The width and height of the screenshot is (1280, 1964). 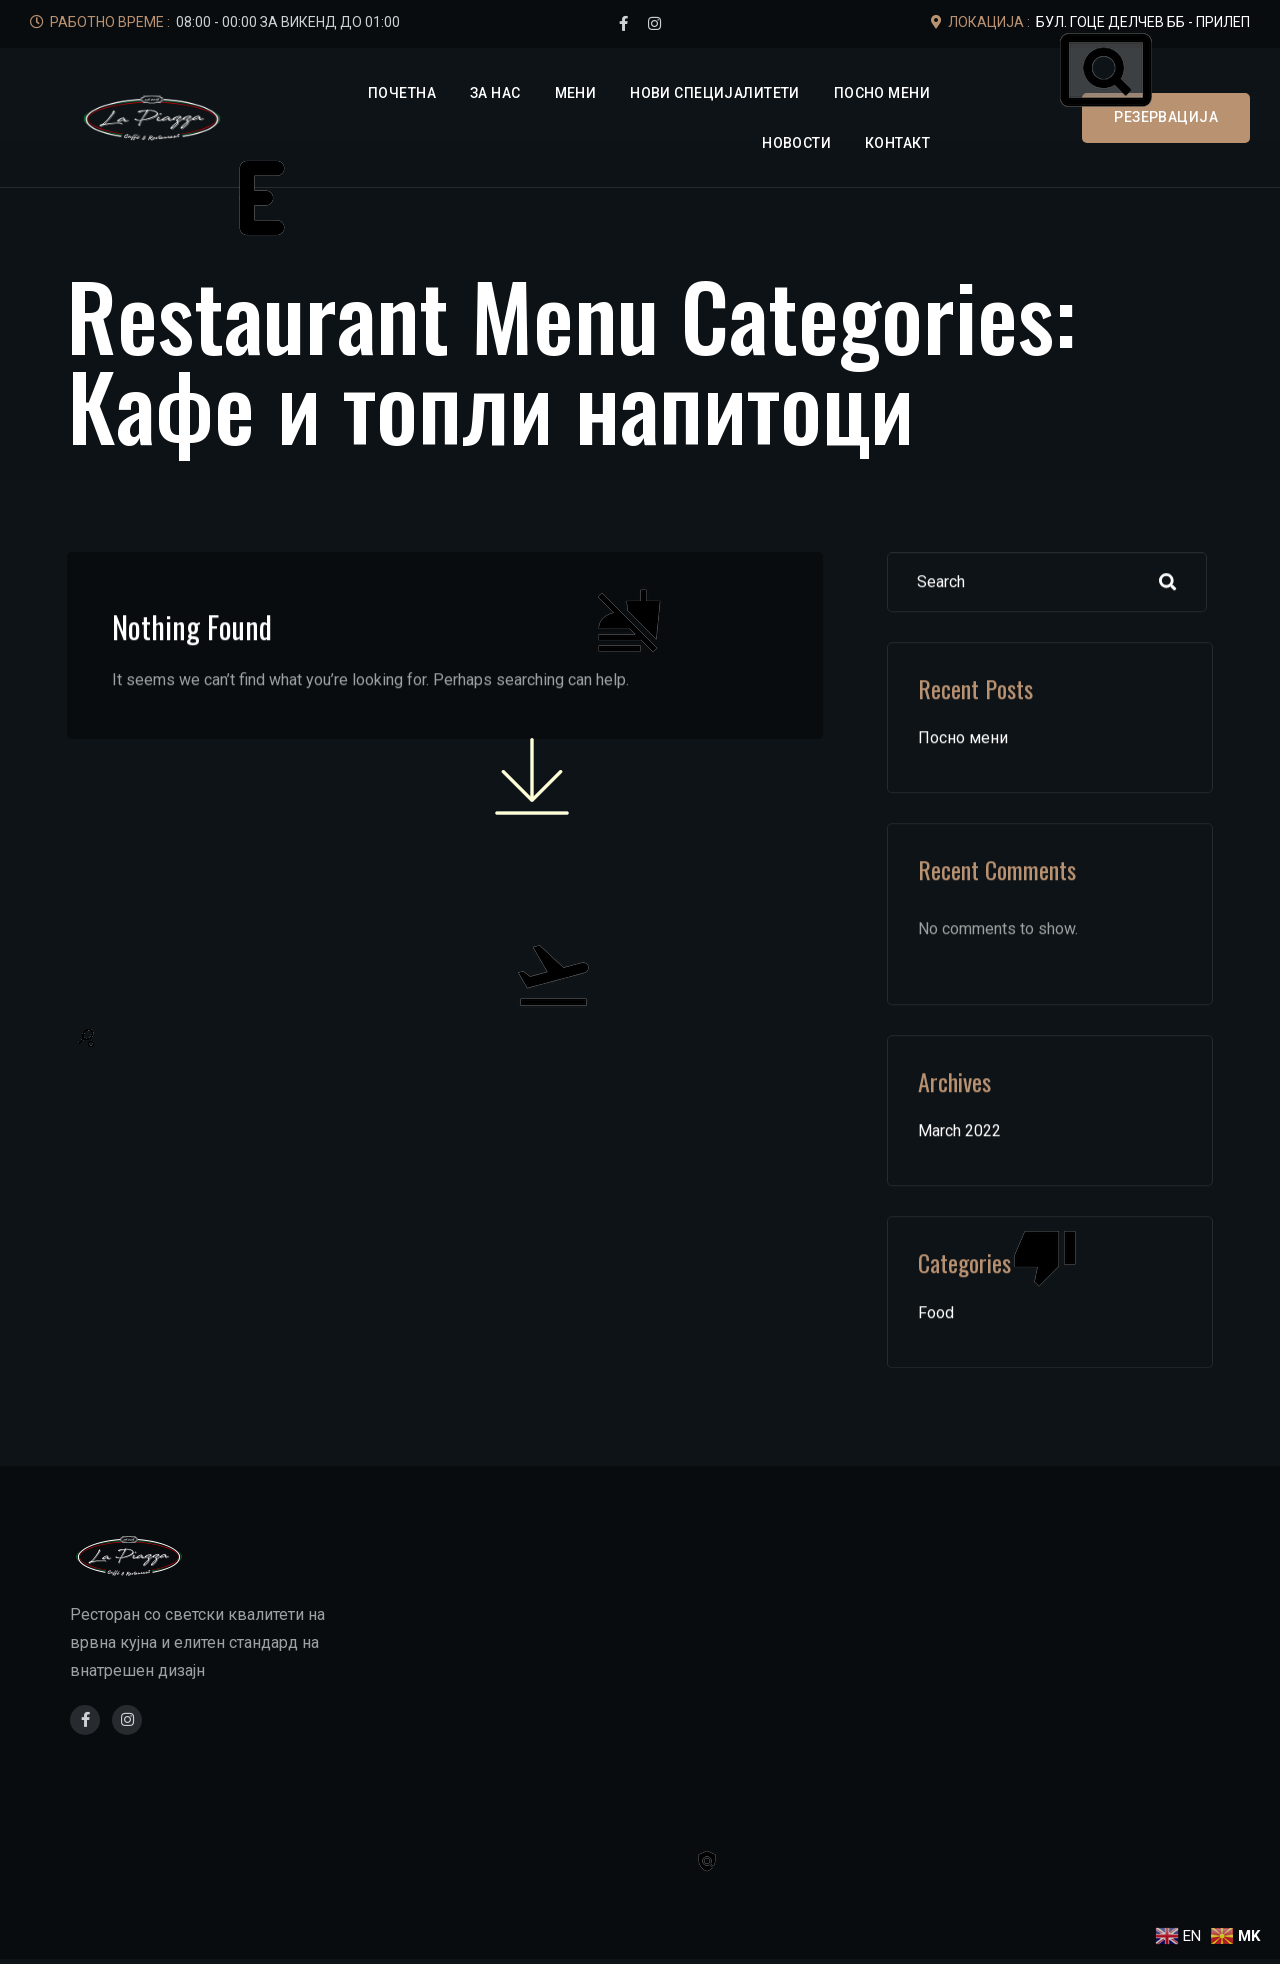 I want to click on indicates food is not allowed in this area, so click(x=629, y=620).